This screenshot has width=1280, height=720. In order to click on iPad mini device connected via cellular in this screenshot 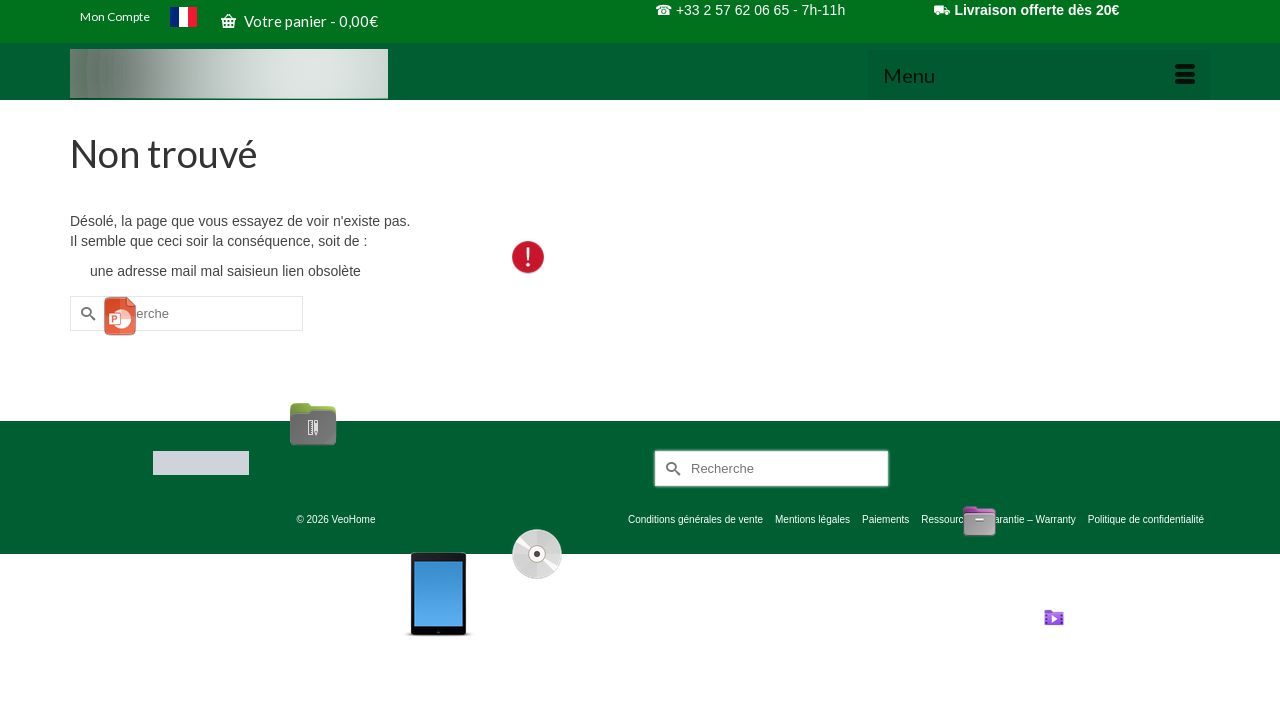, I will do `click(438, 586)`.